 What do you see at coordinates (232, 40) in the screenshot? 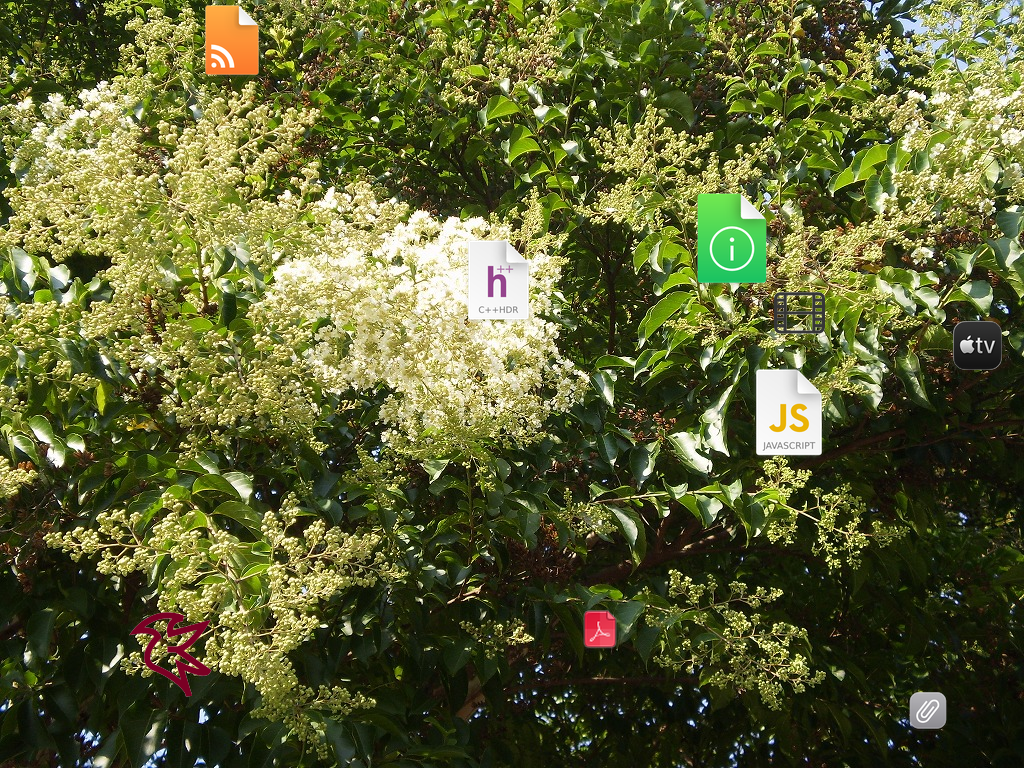
I see `an RSS or XML feed file` at bounding box center [232, 40].